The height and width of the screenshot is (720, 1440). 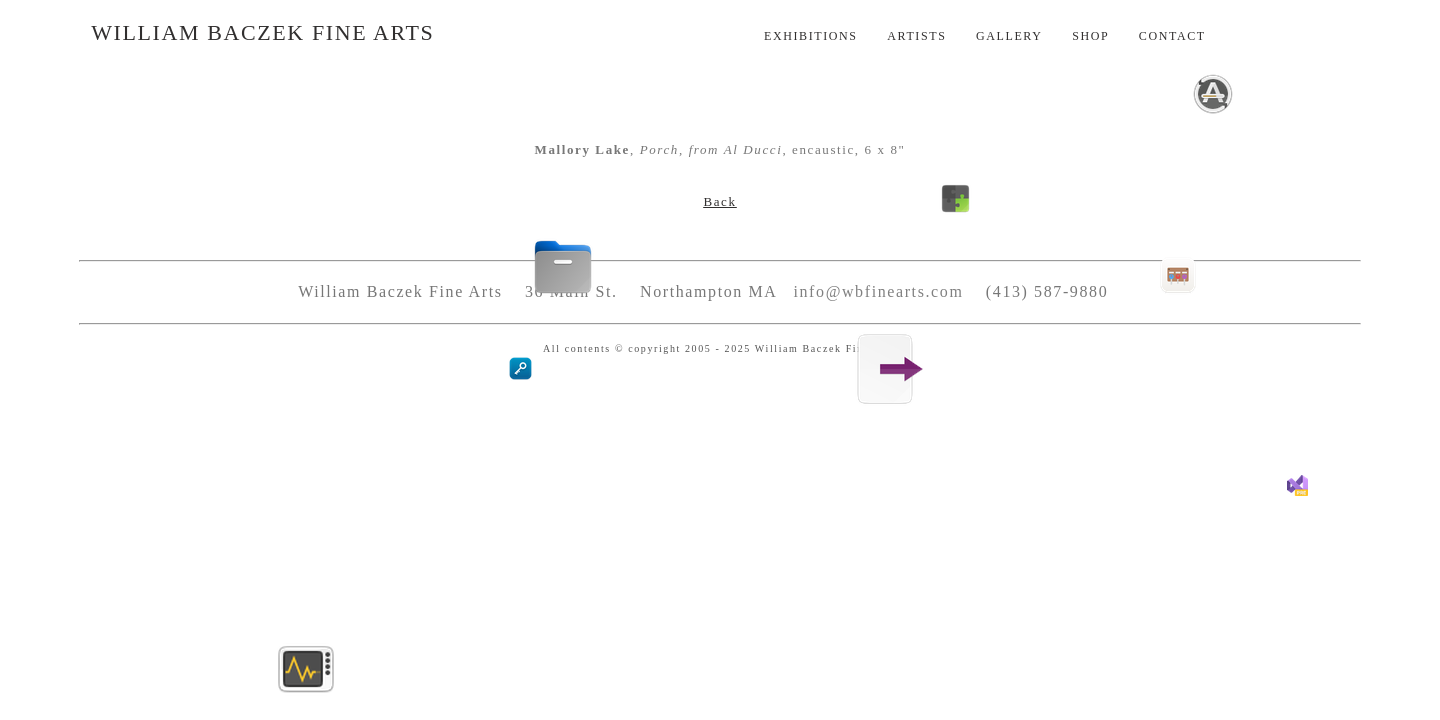 What do you see at coordinates (1297, 485) in the screenshot?
I see `open visual studio preview application` at bounding box center [1297, 485].